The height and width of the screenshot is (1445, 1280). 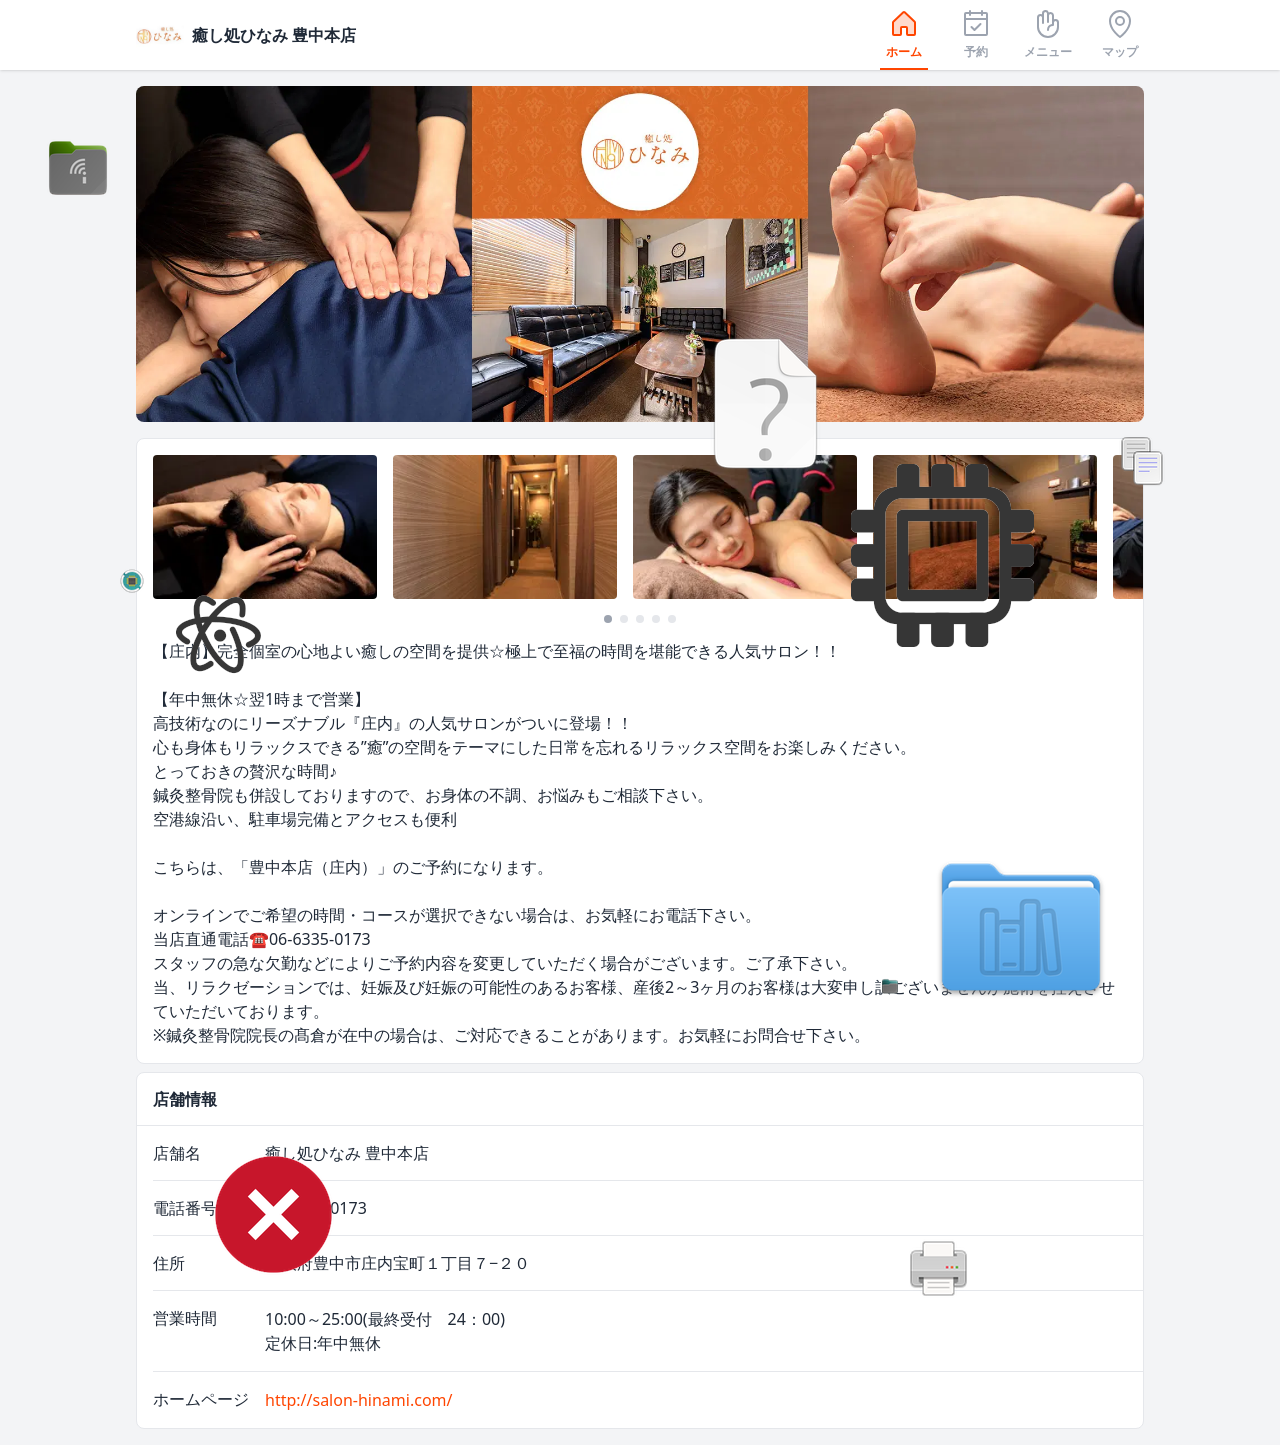 I want to click on print the current document, so click(x=938, y=1268).